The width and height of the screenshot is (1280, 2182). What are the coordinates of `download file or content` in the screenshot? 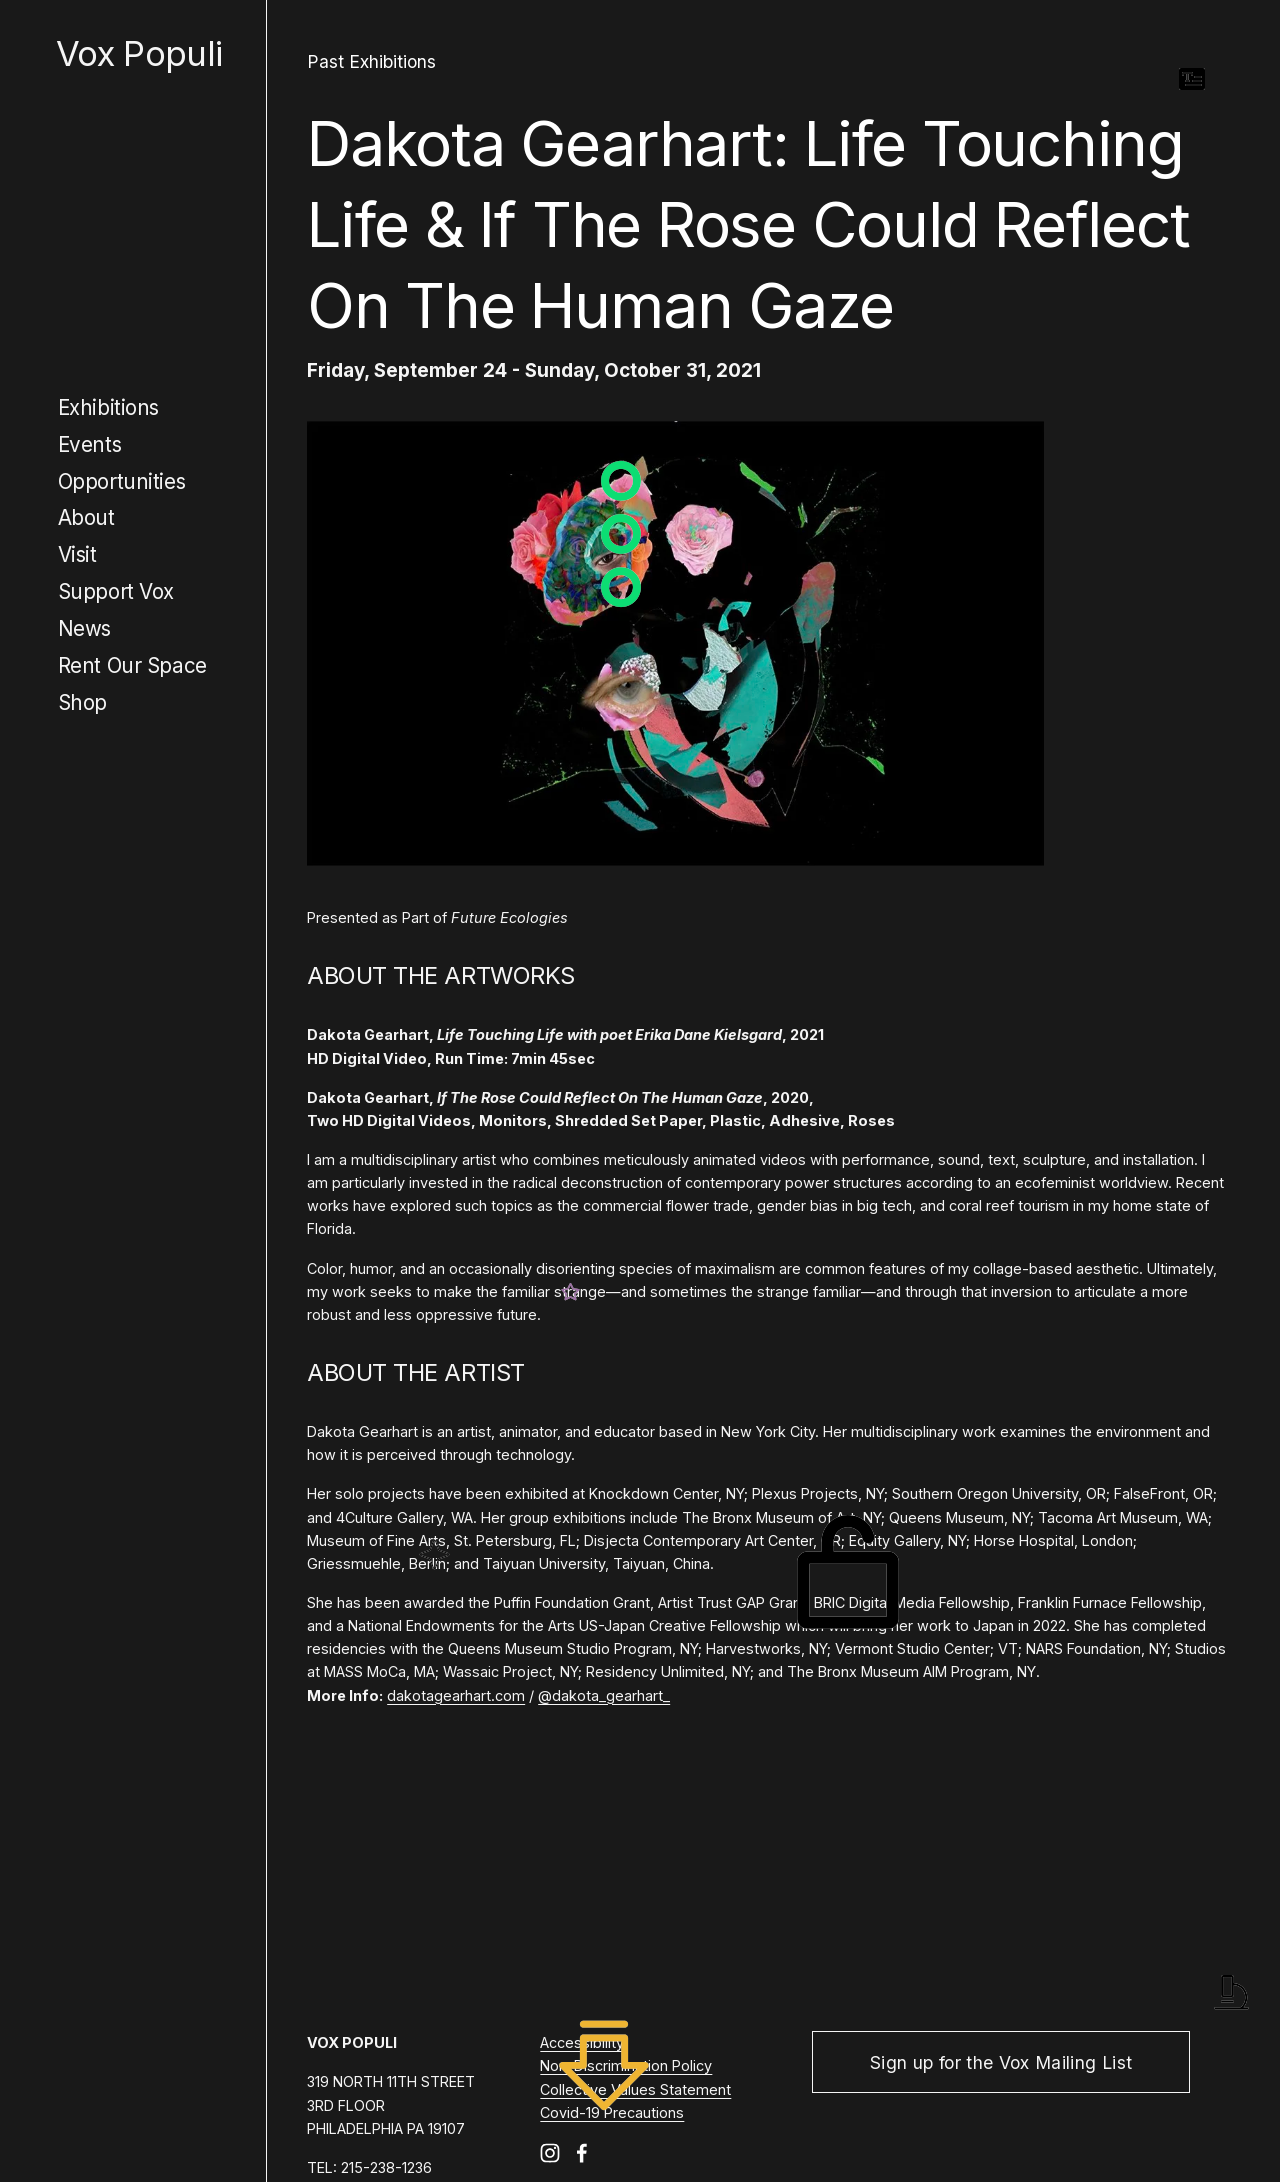 It's located at (604, 2062).